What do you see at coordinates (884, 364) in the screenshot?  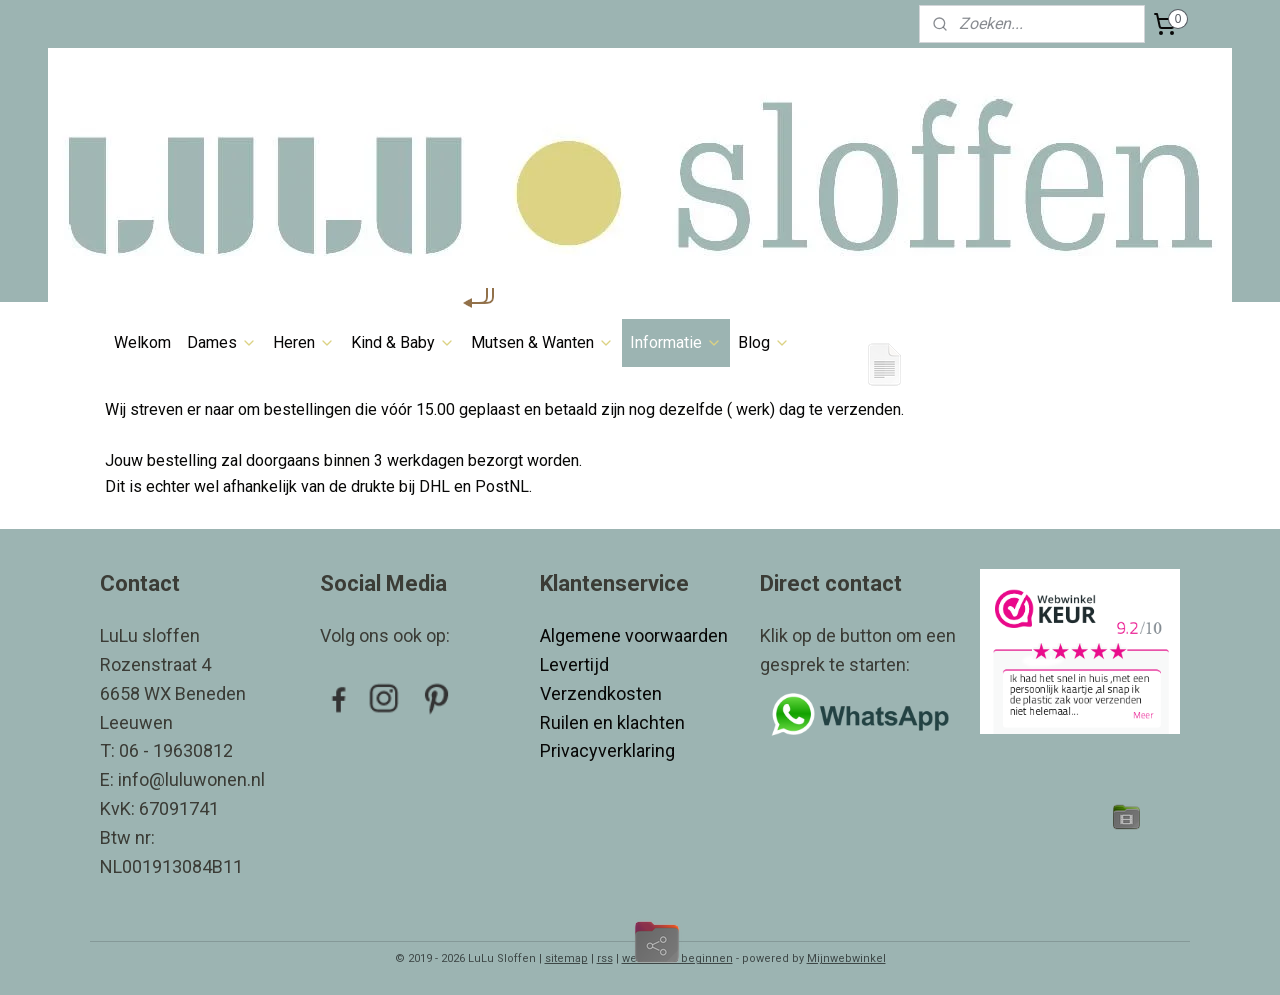 I see `open a plain text file` at bounding box center [884, 364].